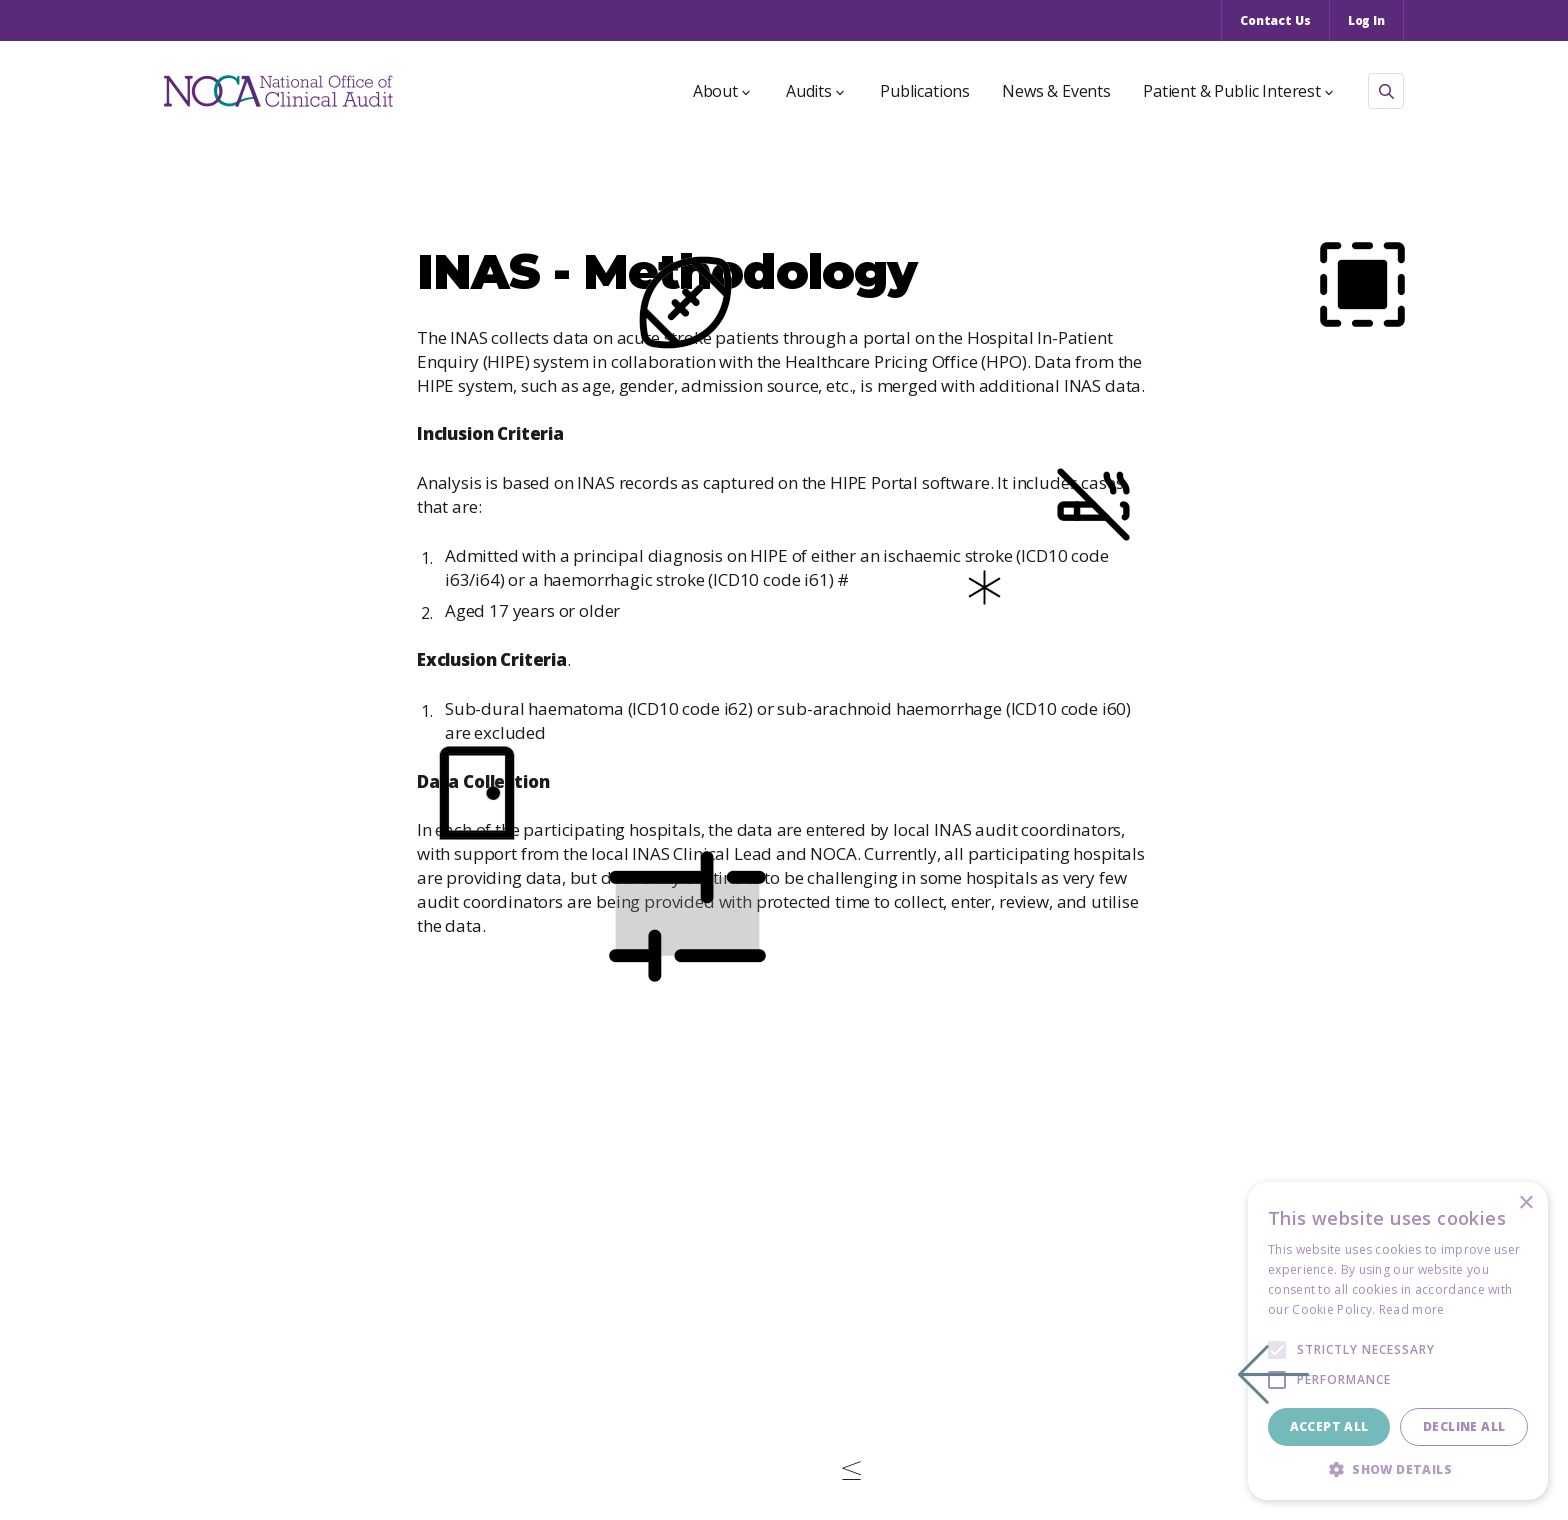 The image size is (1568, 1520). I want to click on indicates a required field in a form, so click(984, 587).